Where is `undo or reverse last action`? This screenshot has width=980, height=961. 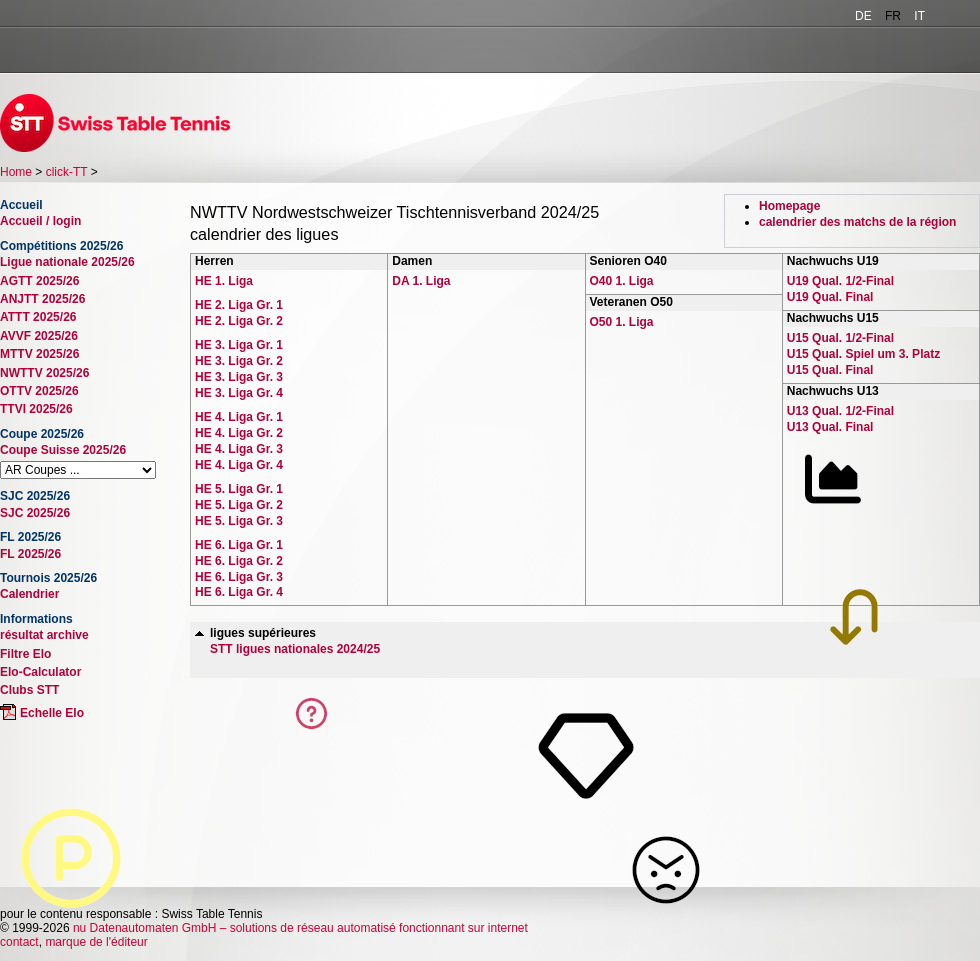 undo or reverse last action is located at coordinates (856, 617).